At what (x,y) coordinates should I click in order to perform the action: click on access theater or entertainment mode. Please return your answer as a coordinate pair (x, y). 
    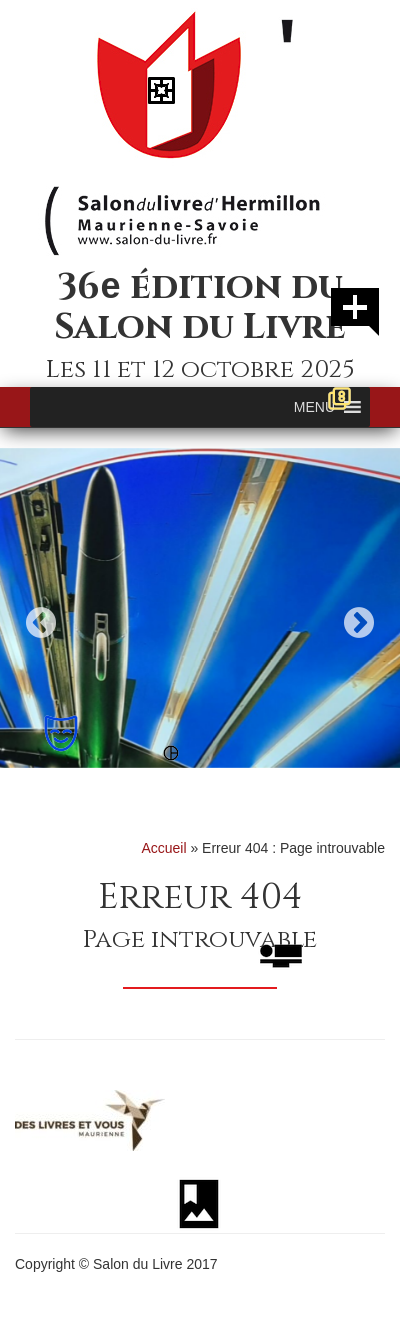
    Looking at the image, I should click on (61, 732).